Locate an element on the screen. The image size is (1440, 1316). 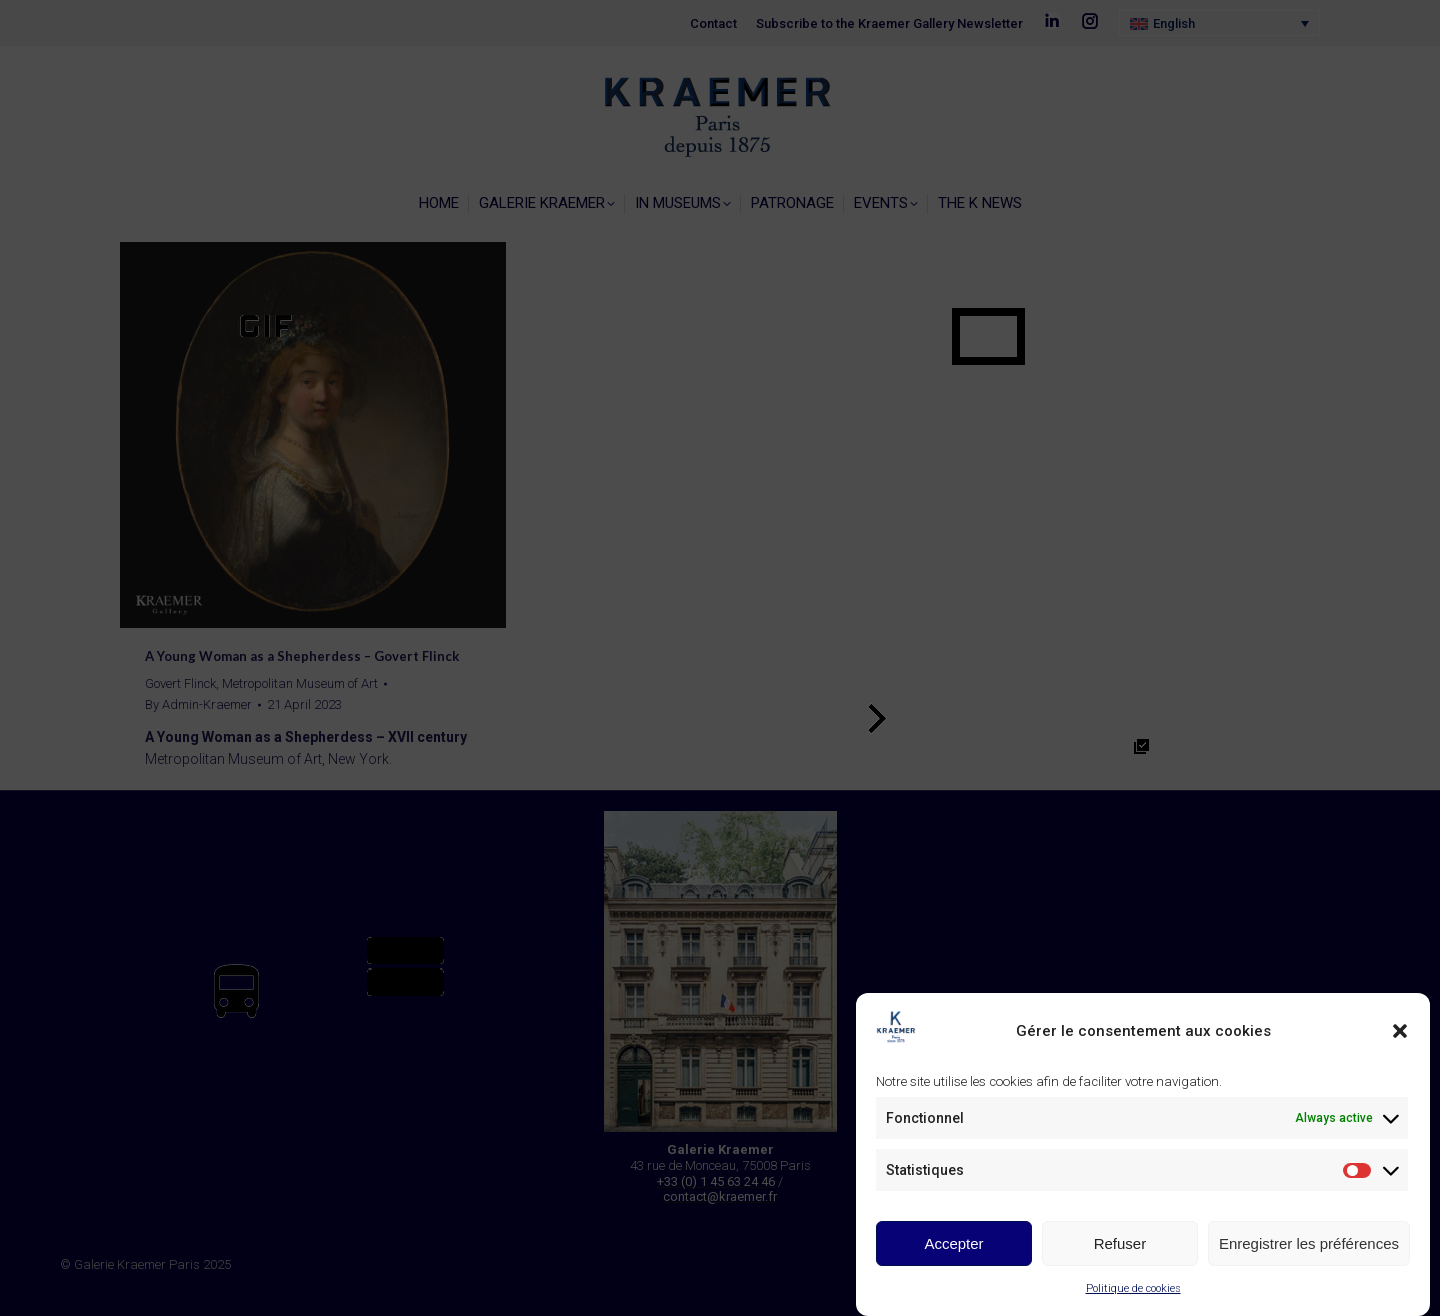
switch to stream or list view is located at coordinates (403, 968).